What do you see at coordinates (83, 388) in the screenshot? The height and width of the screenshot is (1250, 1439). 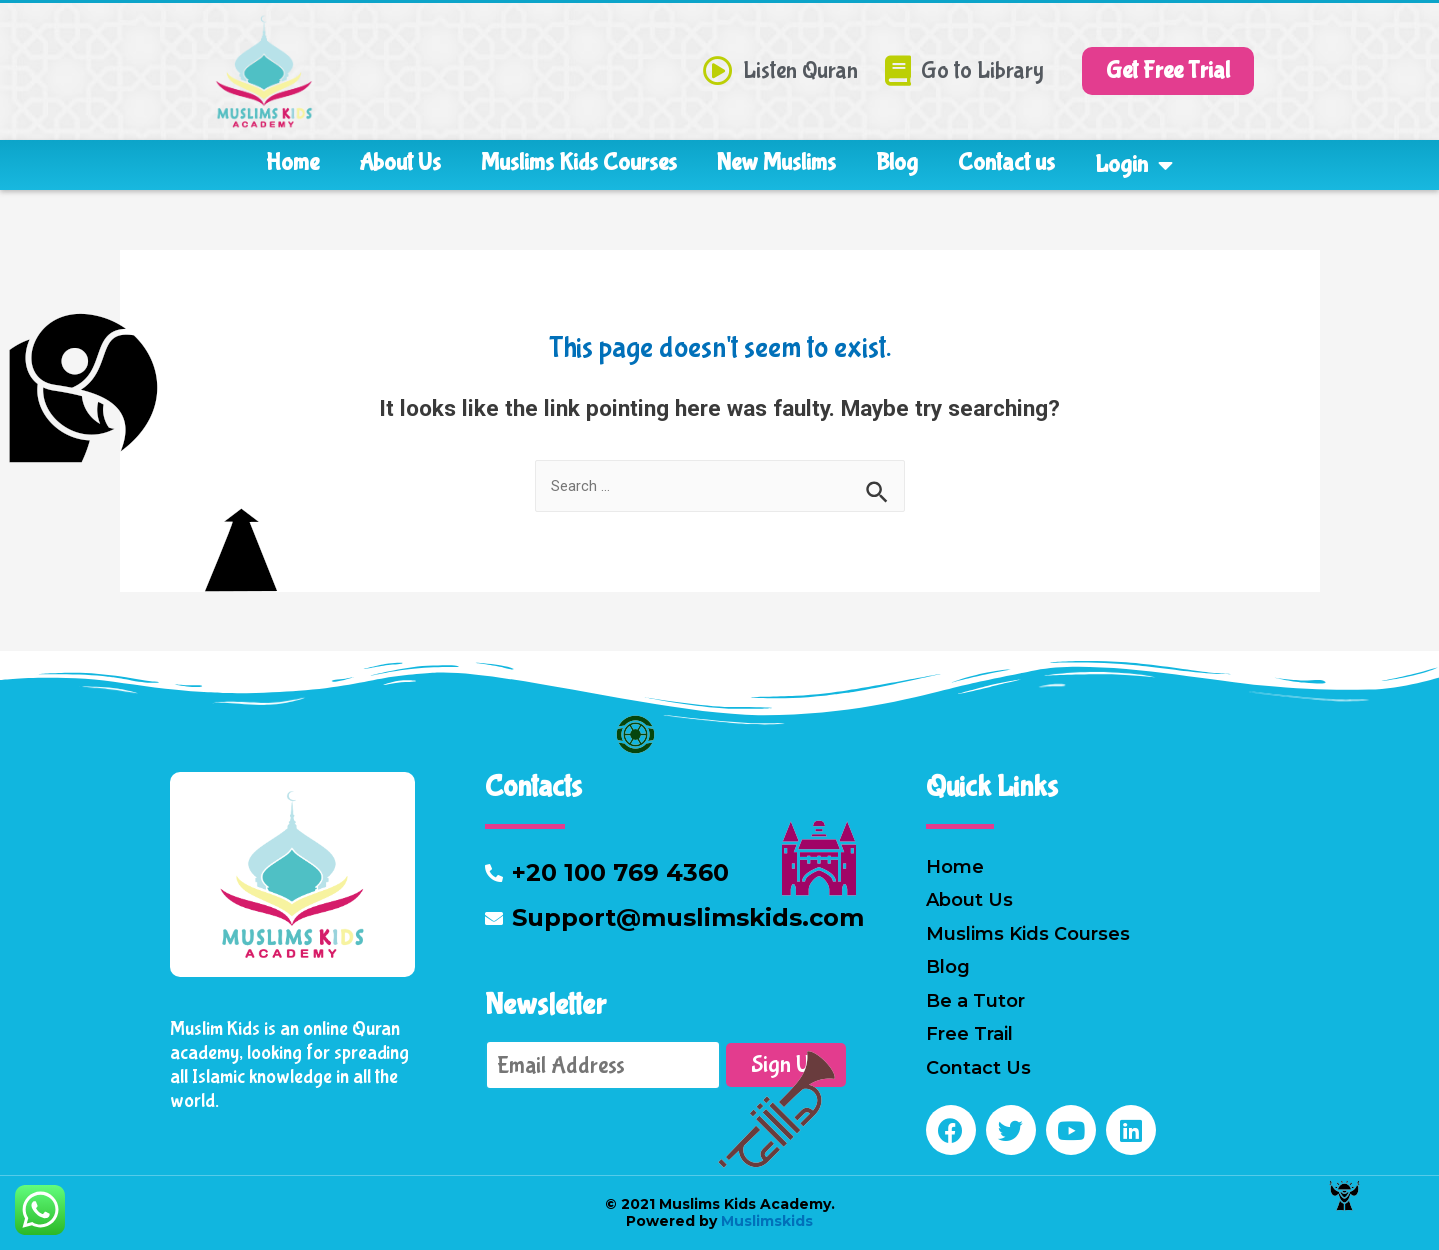 I see `select parrot as your avatar or character` at bounding box center [83, 388].